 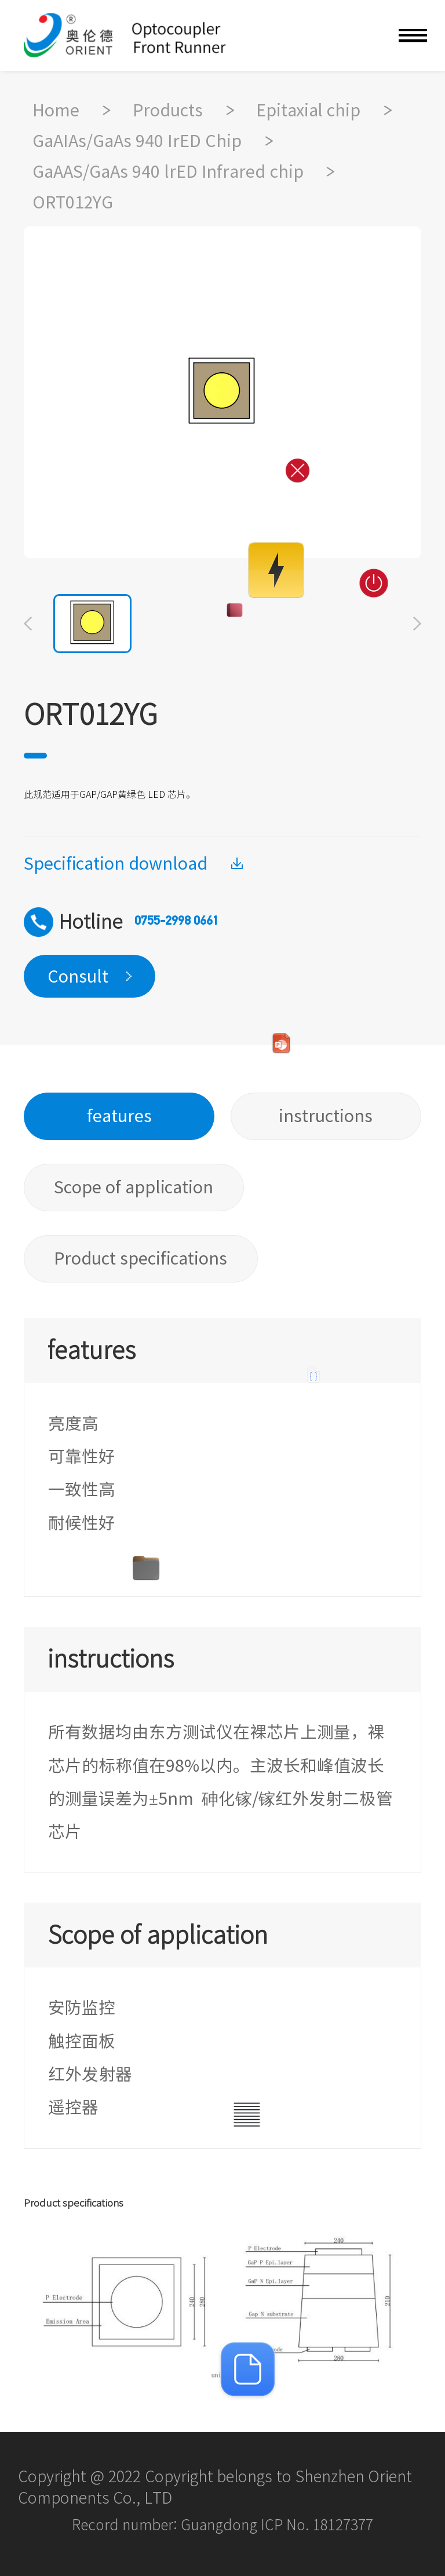 I want to click on justify text to fill both margins, so click(x=247, y=2115).